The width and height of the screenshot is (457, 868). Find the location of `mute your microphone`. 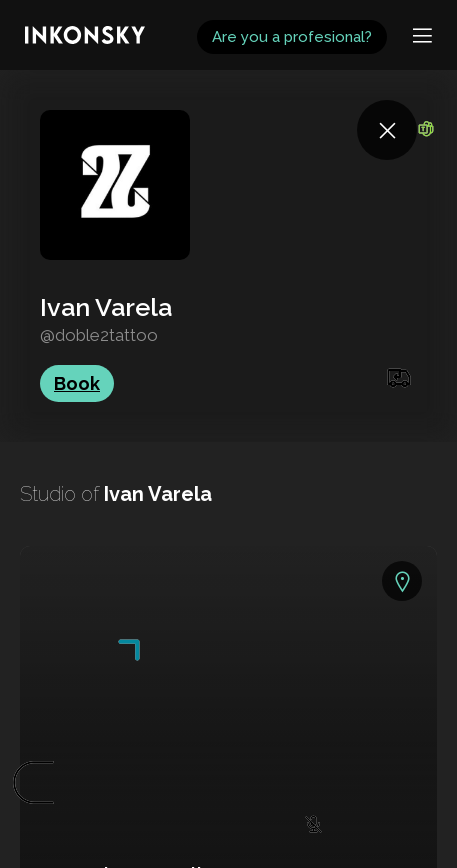

mute your microphone is located at coordinates (313, 824).